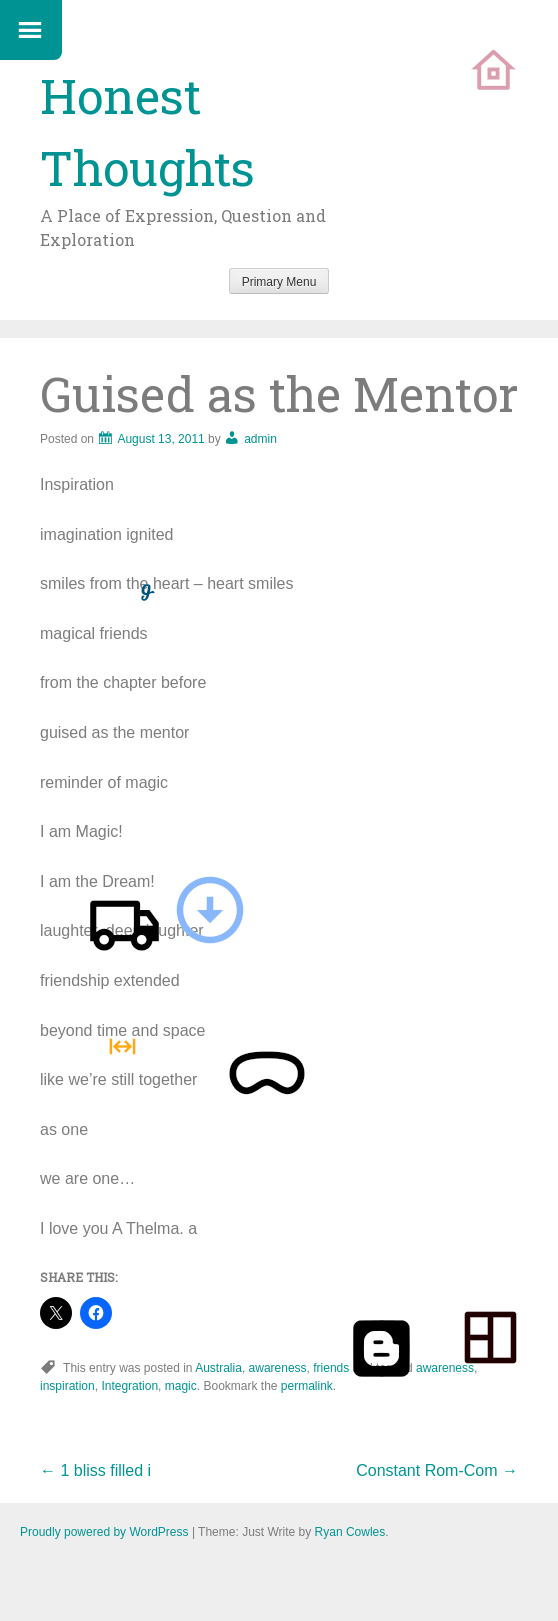 This screenshot has width=558, height=1621. I want to click on expand content to full width, so click(122, 1046).